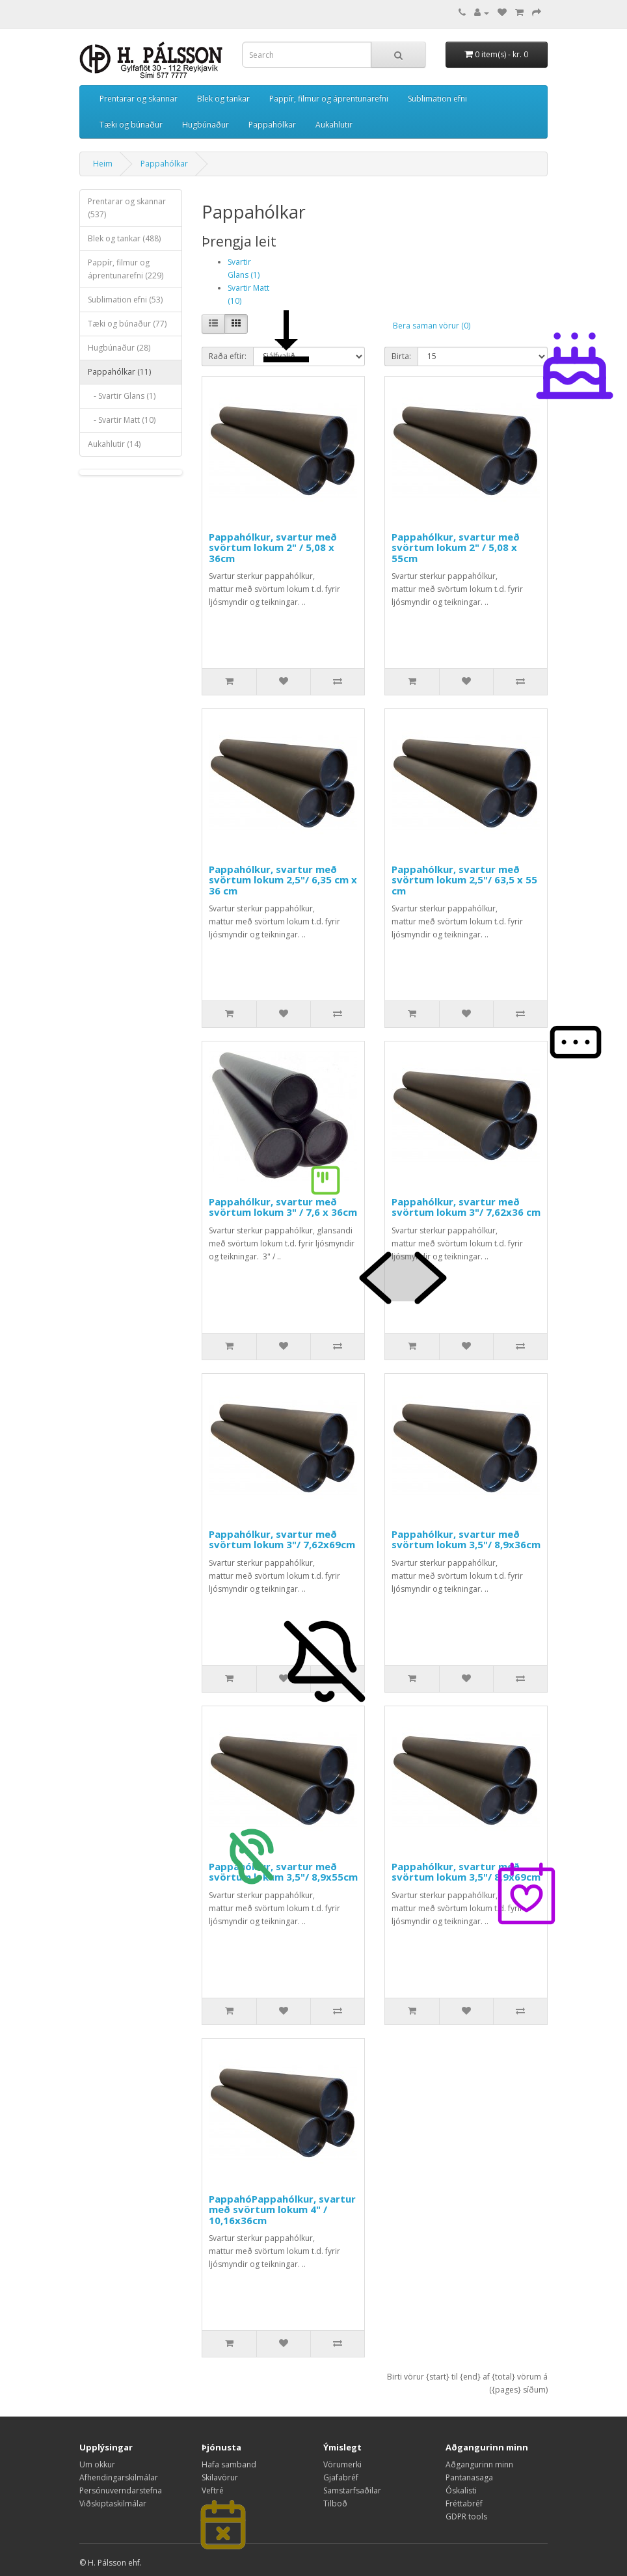 This screenshot has width=627, height=2576. I want to click on cancel or delete a scheduled event, so click(223, 2525).